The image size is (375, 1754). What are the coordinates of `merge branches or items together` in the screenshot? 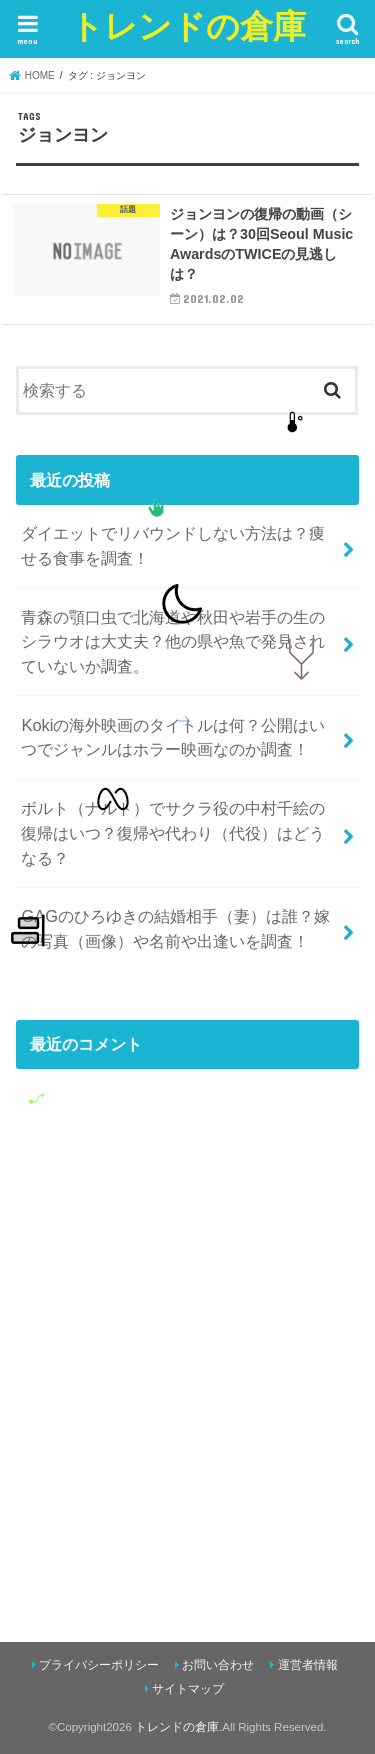 It's located at (301, 657).